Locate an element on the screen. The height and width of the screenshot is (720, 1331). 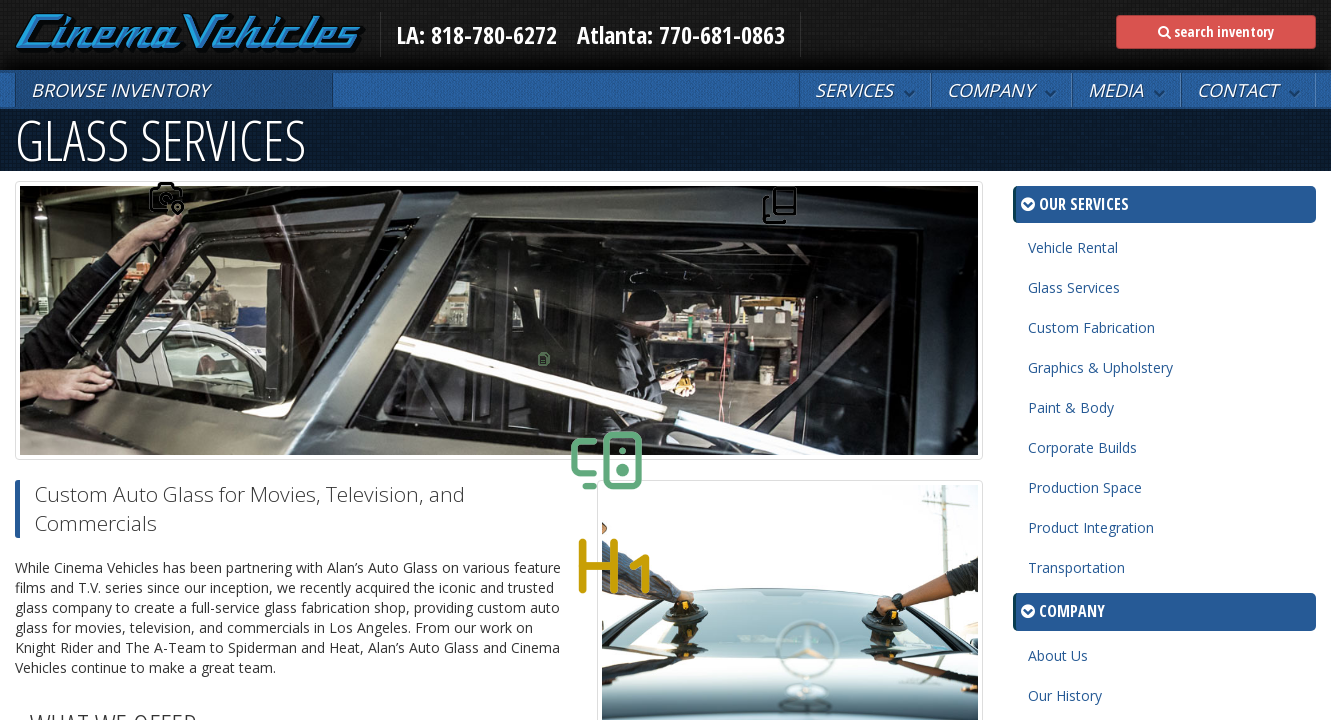
format text as a level 1 heading is located at coordinates (614, 566).